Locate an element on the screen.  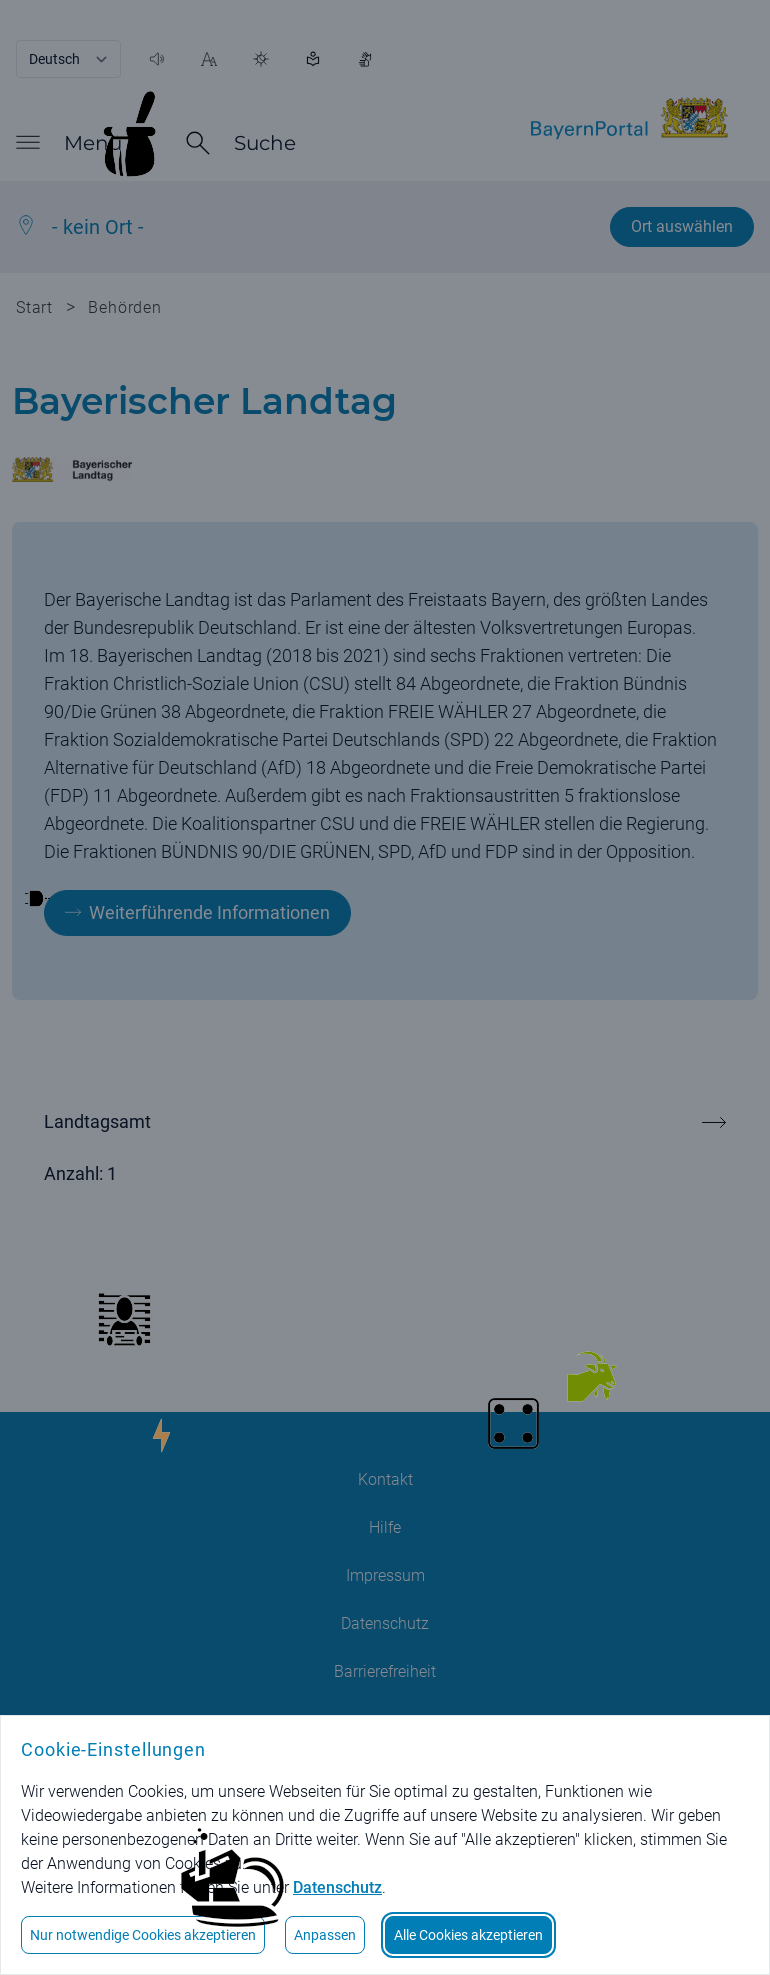
roll the dice or randomize selection is located at coordinates (513, 1423).